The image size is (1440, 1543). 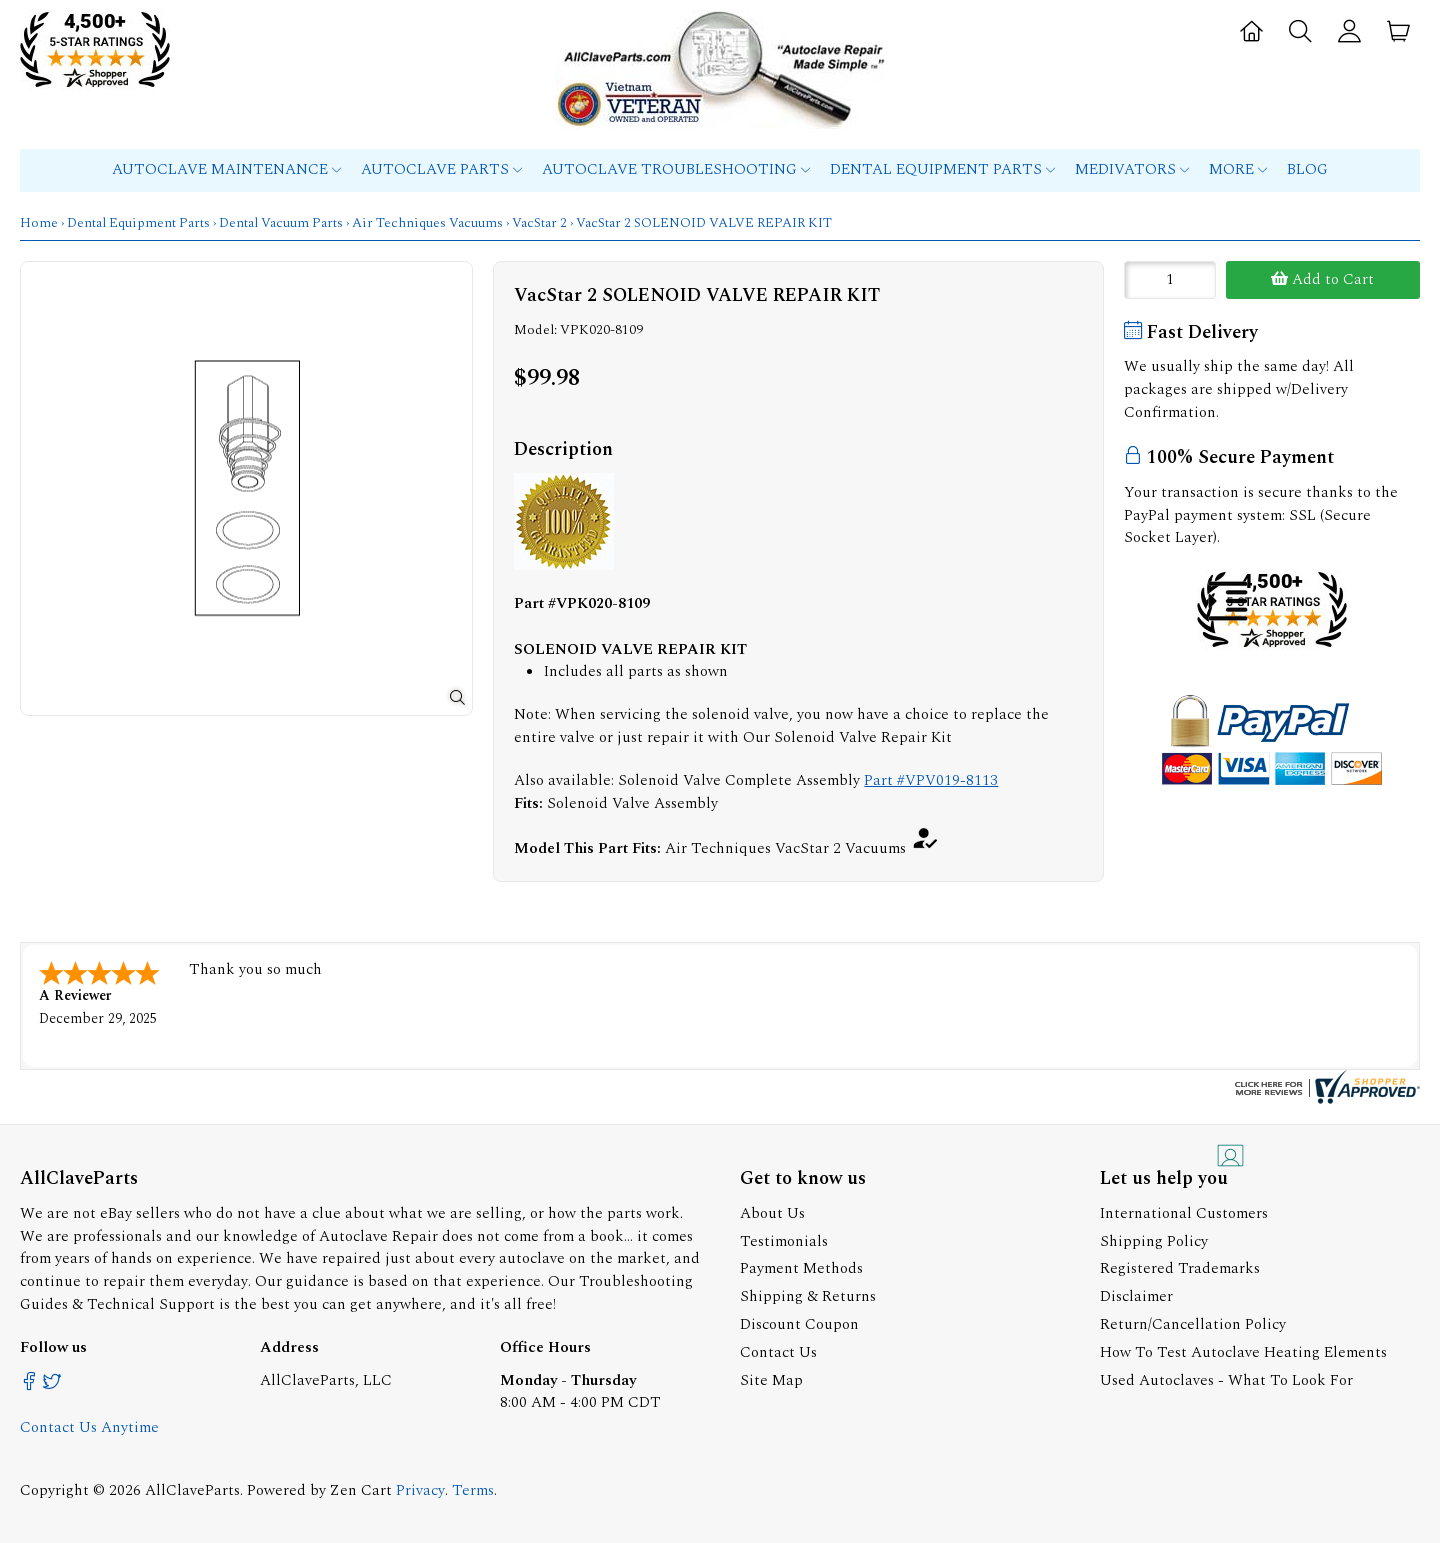 I want to click on increase text indentation, so click(x=1228, y=601).